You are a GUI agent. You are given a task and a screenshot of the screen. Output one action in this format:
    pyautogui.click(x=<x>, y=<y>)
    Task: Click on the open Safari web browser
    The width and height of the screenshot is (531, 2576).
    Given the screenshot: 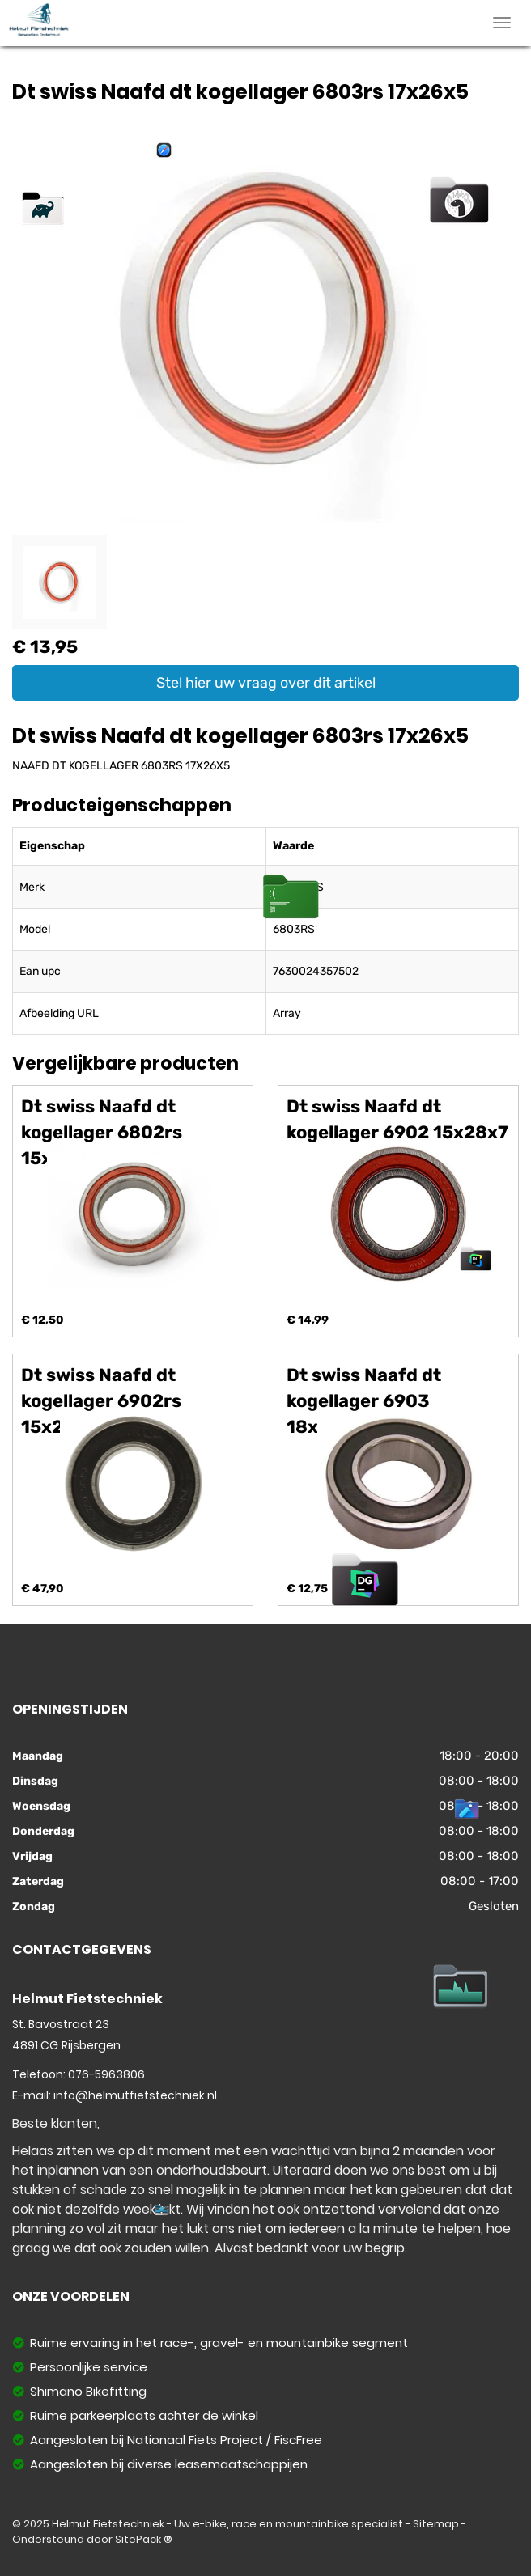 What is the action you would take?
    pyautogui.click(x=164, y=150)
    